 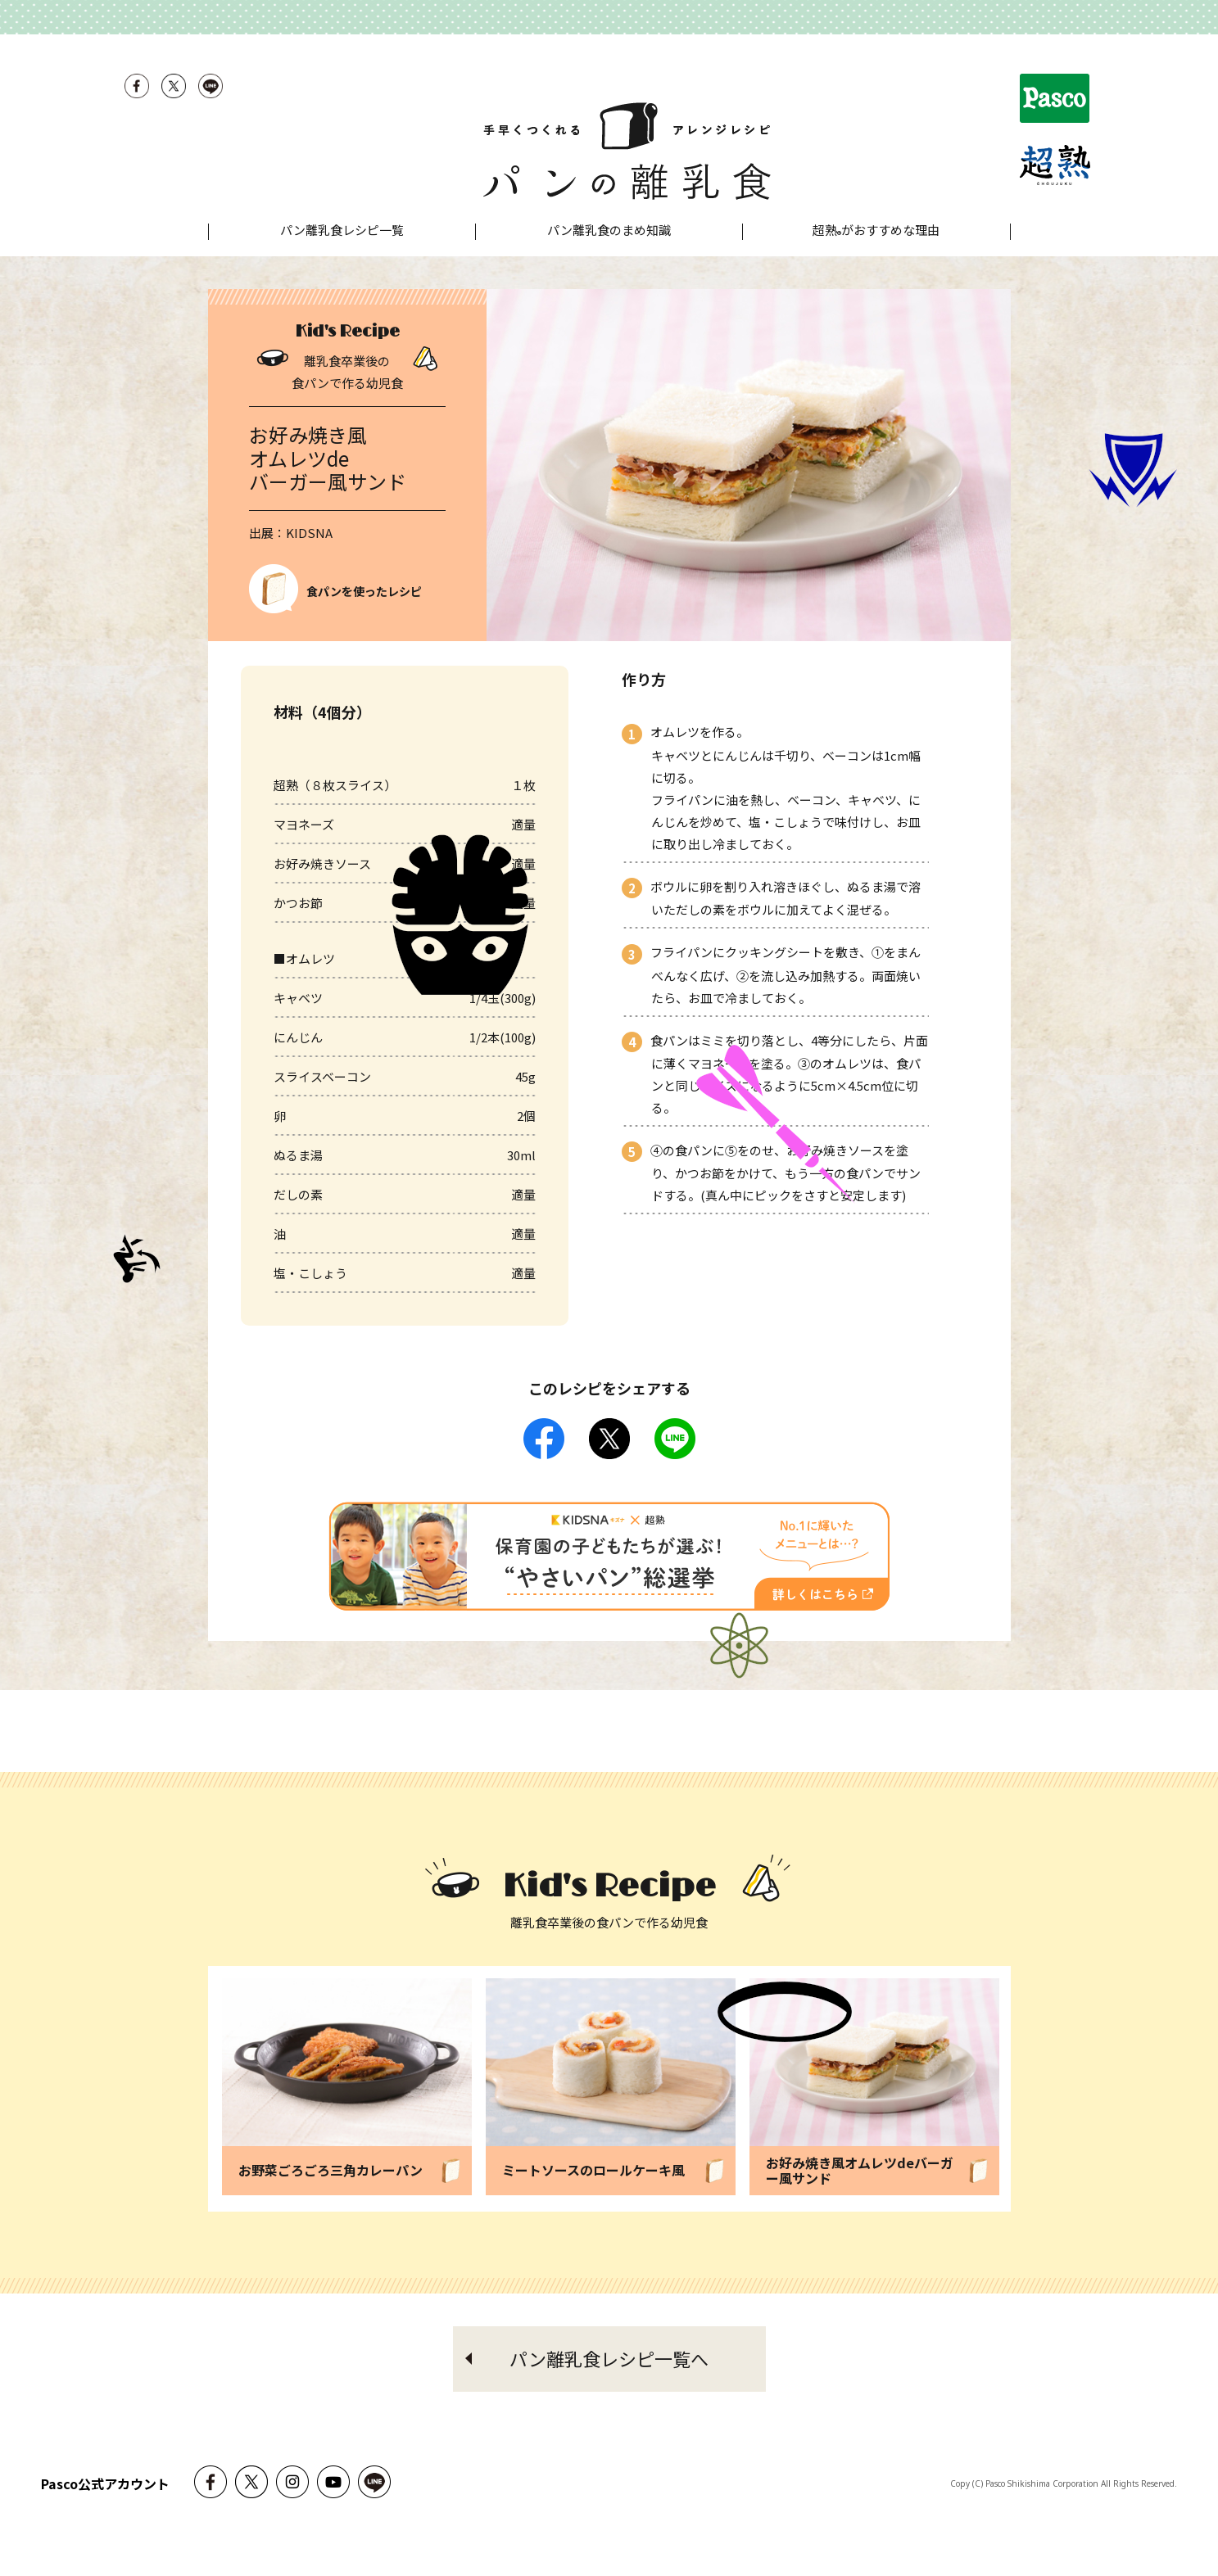 What do you see at coordinates (739, 1645) in the screenshot?
I see `access science or physics-related content` at bounding box center [739, 1645].